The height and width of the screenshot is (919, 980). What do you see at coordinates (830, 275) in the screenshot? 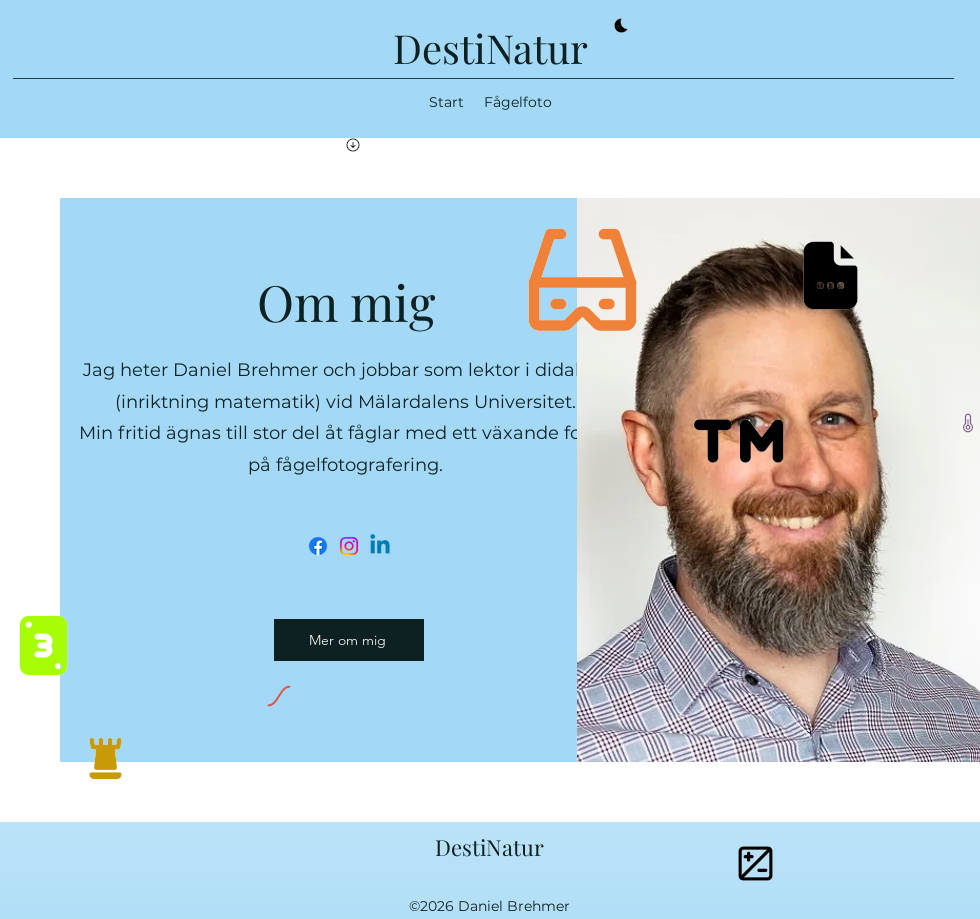
I see `view file details or additional options` at bounding box center [830, 275].